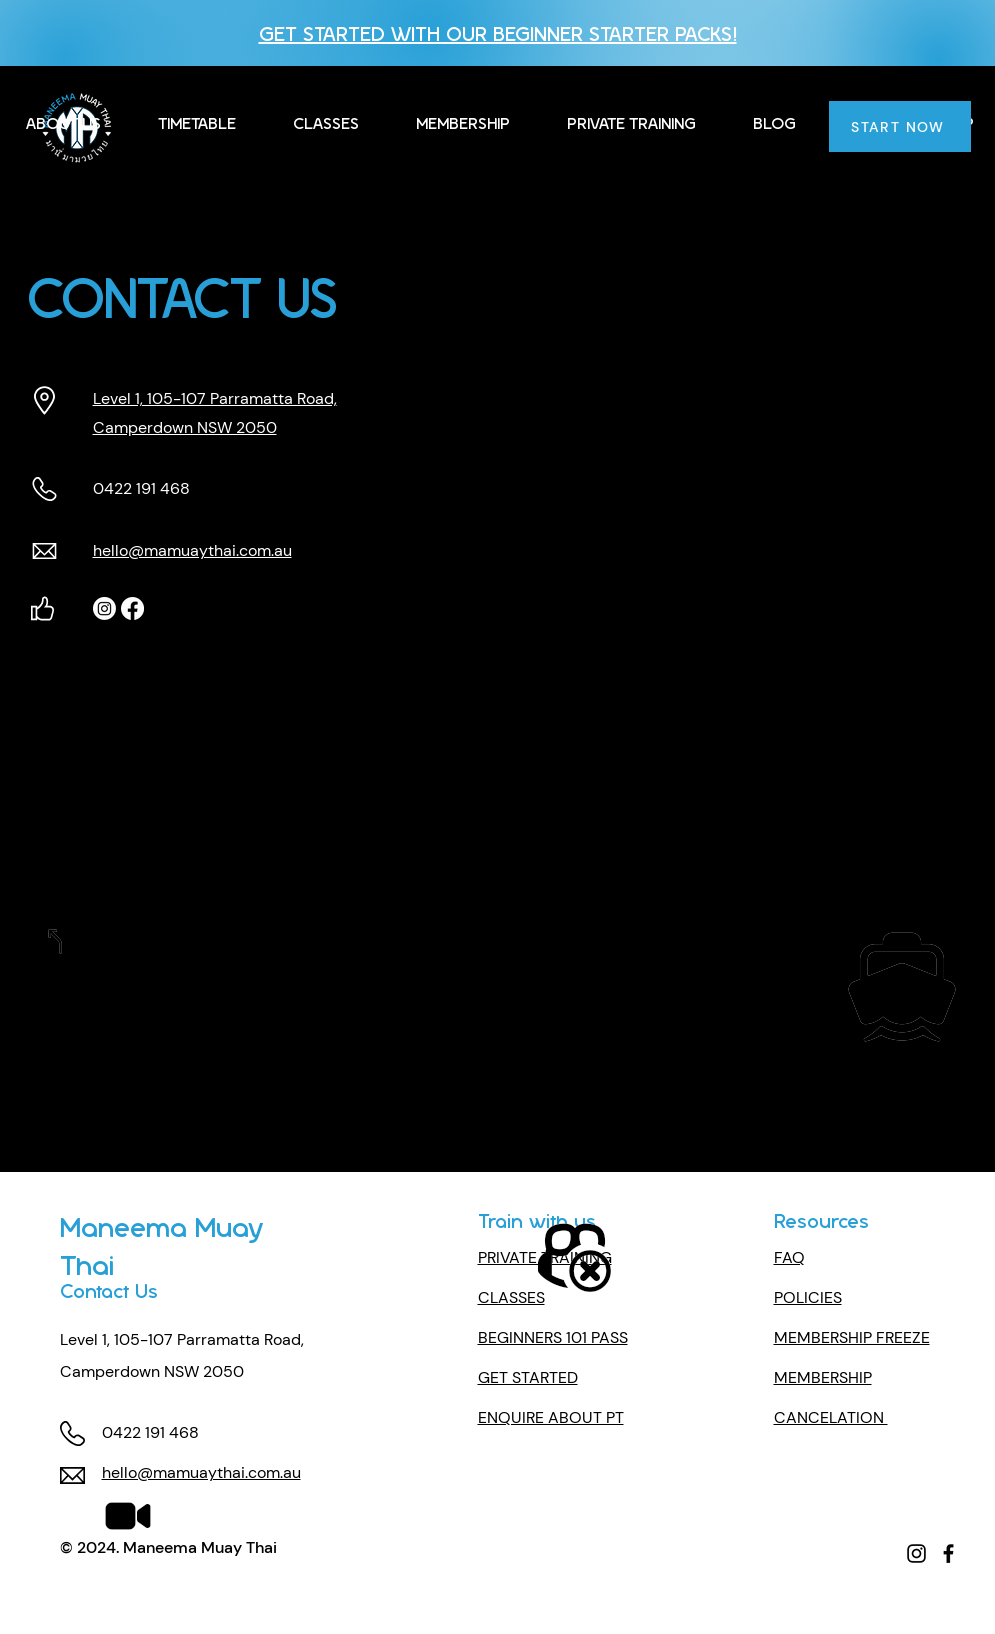  What do you see at coordinates (575, 1256) in the screenshot?
I see `github copilot is disconnected or unavailable` at bounding box center [575, 1256].